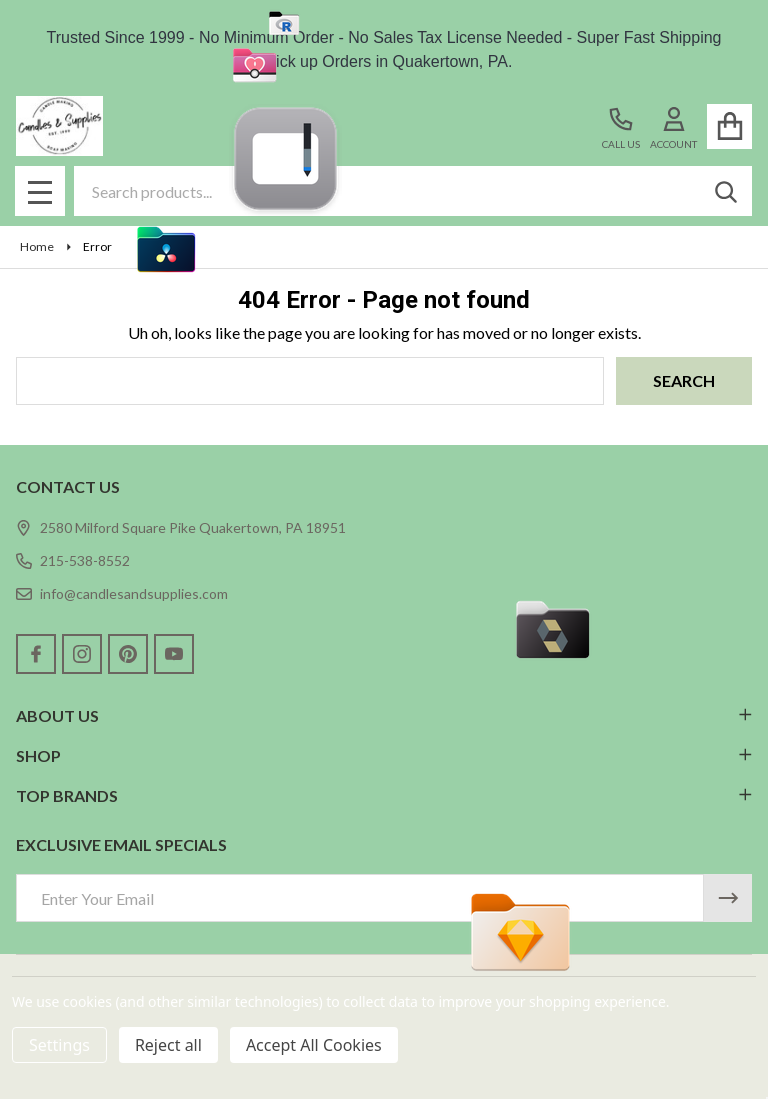 The image size is (768, 1099). I want to click on open folder containing R project files, so click(284, 24).